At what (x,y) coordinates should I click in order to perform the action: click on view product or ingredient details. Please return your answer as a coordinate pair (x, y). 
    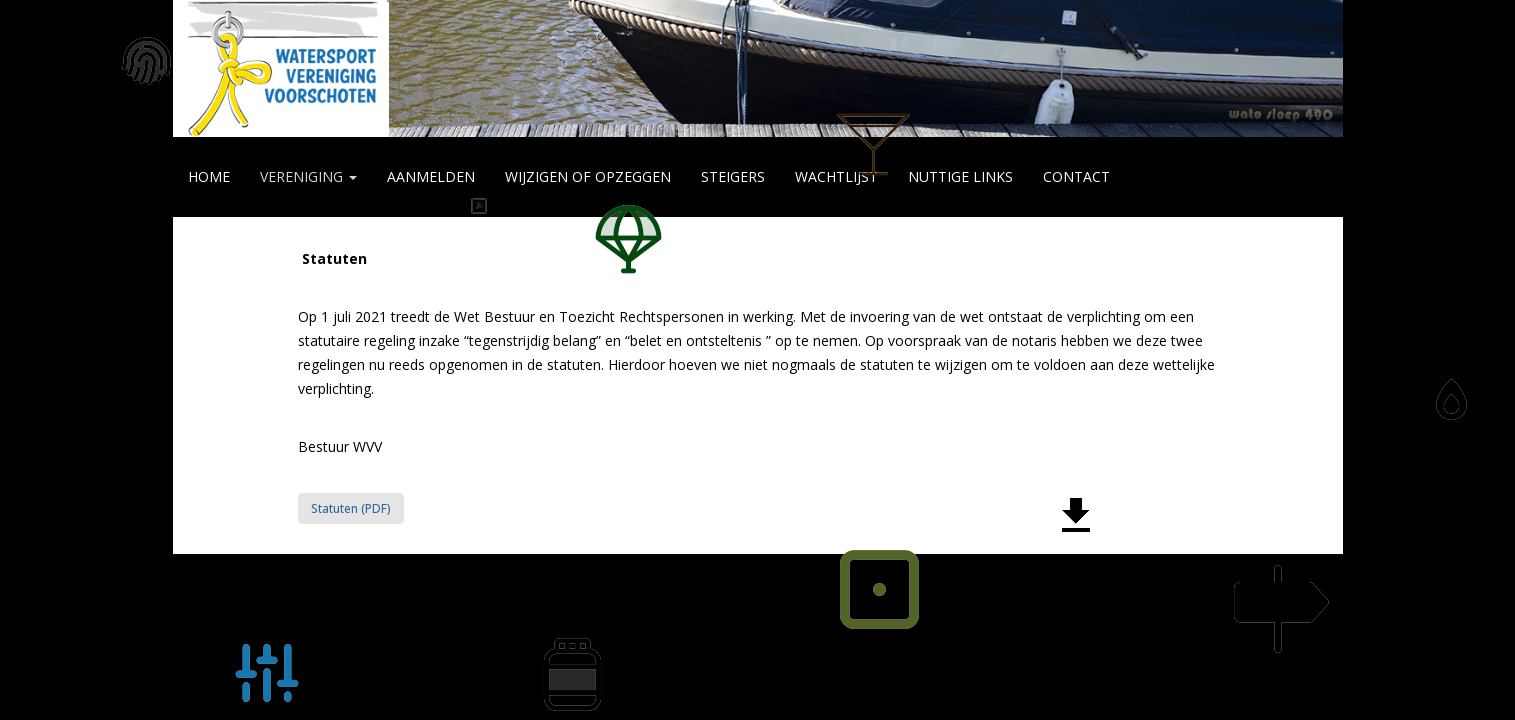
    Looking at the image, I should click on (572, 674).